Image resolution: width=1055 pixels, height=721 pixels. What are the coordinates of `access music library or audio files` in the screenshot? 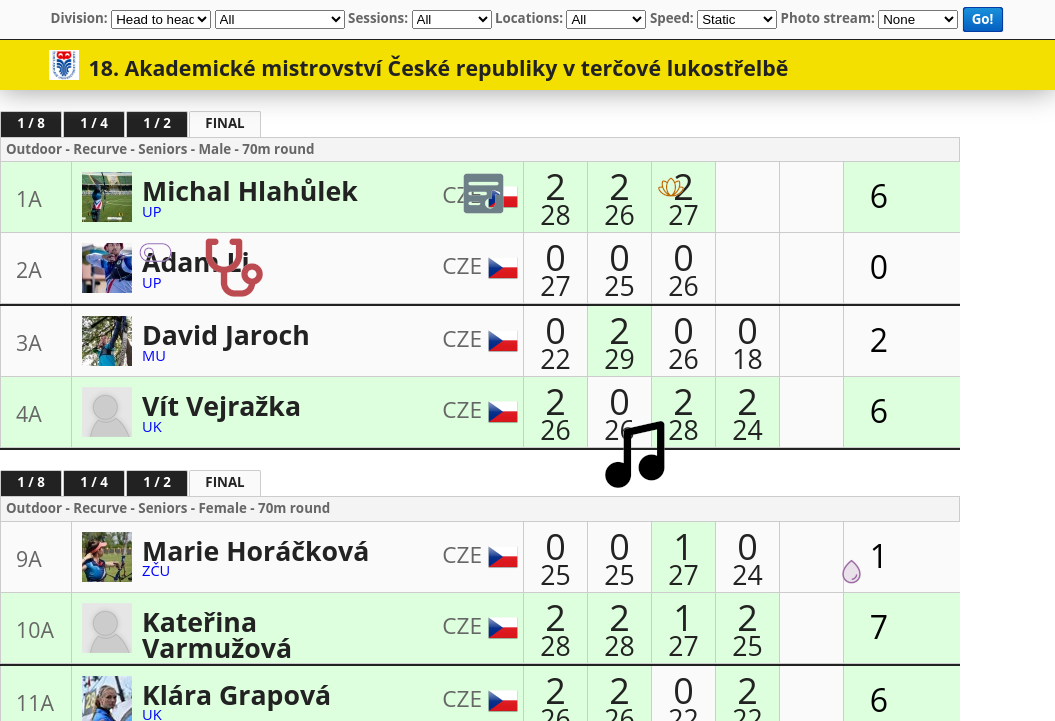 It's located at (638, 454).